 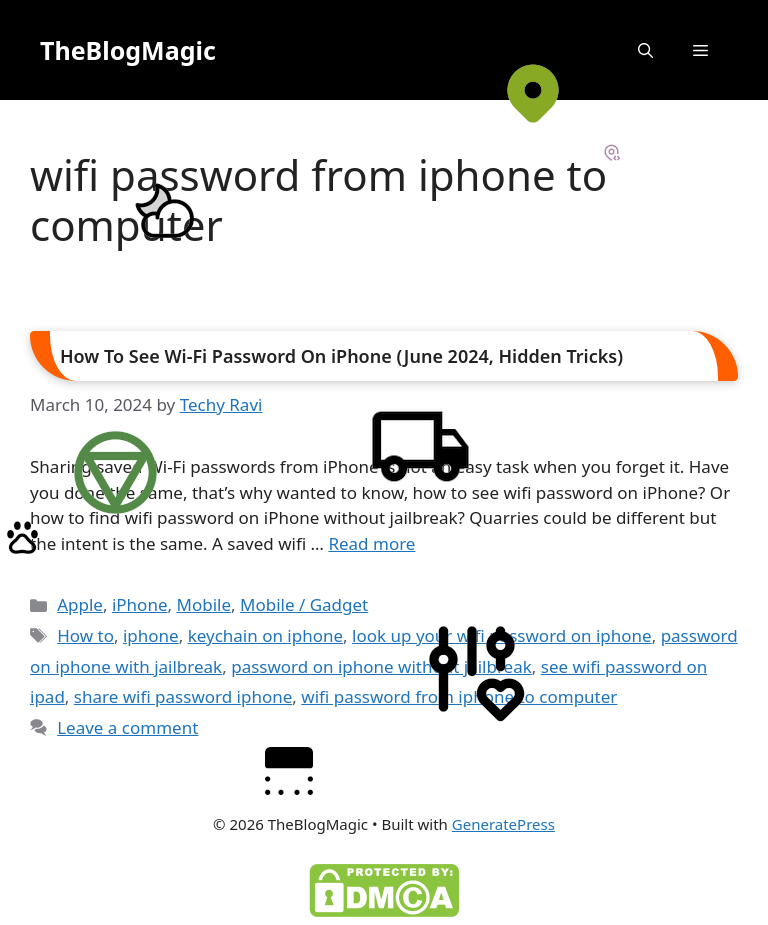 What do you see at coordinates (420, 446) in the screenshot?
I see `track your delivery status` at bounding box center [420, 446].